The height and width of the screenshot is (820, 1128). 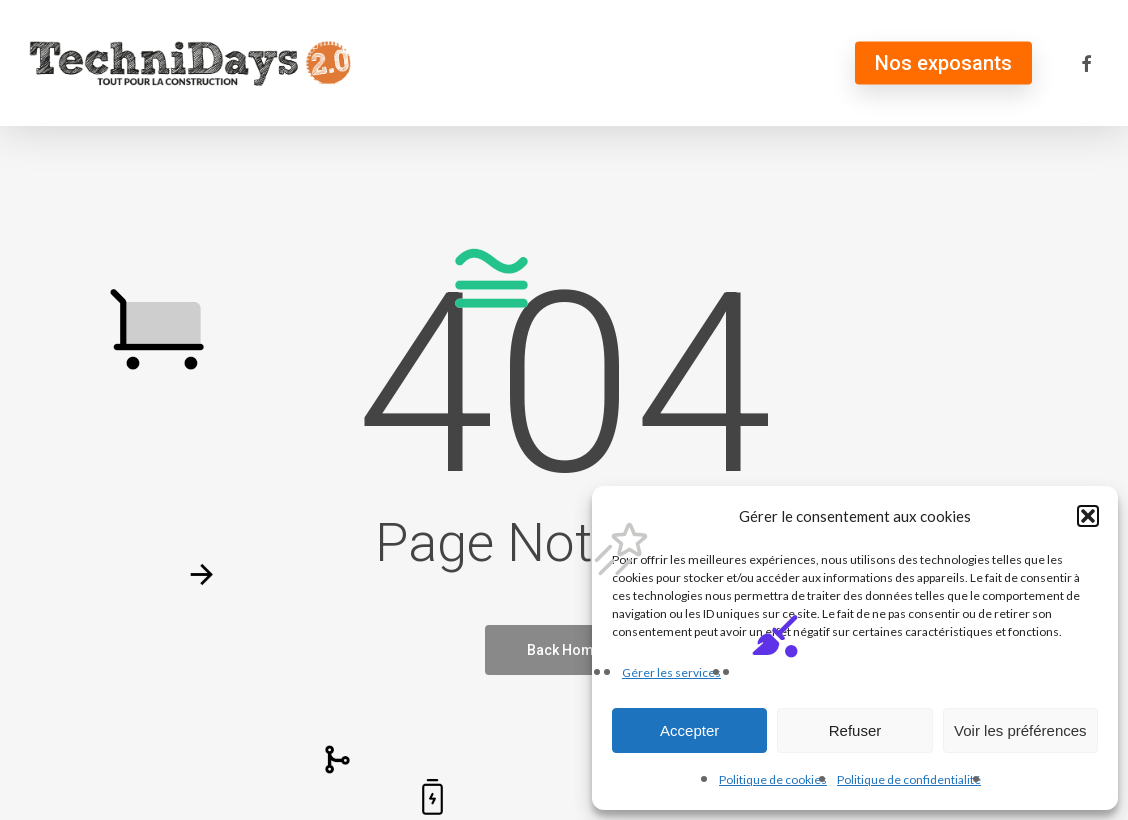 What do you see at coordinates (775, 635) in the screenshot?
I see `access quidditch or broomstick-related games` at bounding box center [775, 635].